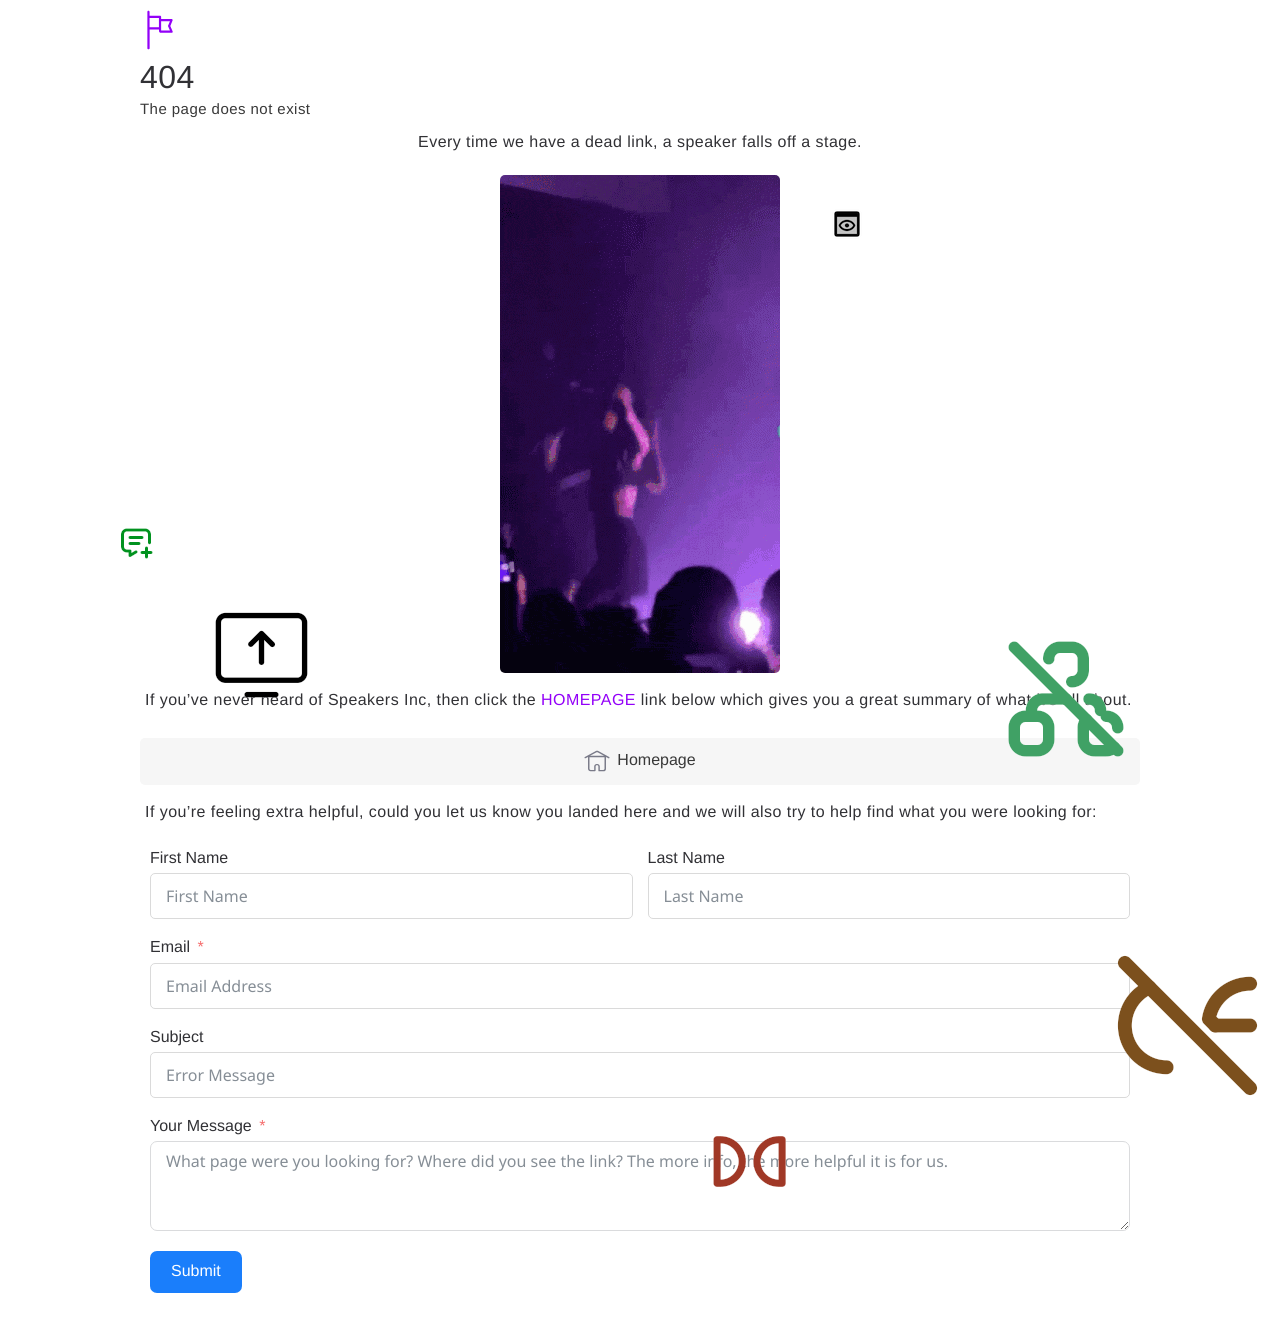 The image size is (1280, 1333). What do you see at coordinates (1187, 1025) in the screenshot?
I see `indicates CE certification is disabled or not applicable` at bounding box center [1187, 1025].